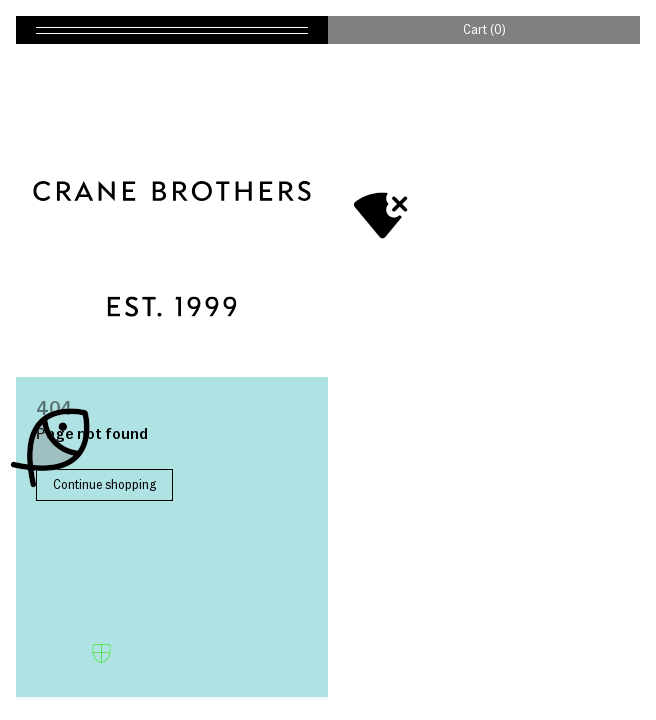 Image resolution: width=656 pixels, height=720 pixels. Describe the element at coordinates (101, 652) in the screenshot. I see `view security or protection settings` at that location.